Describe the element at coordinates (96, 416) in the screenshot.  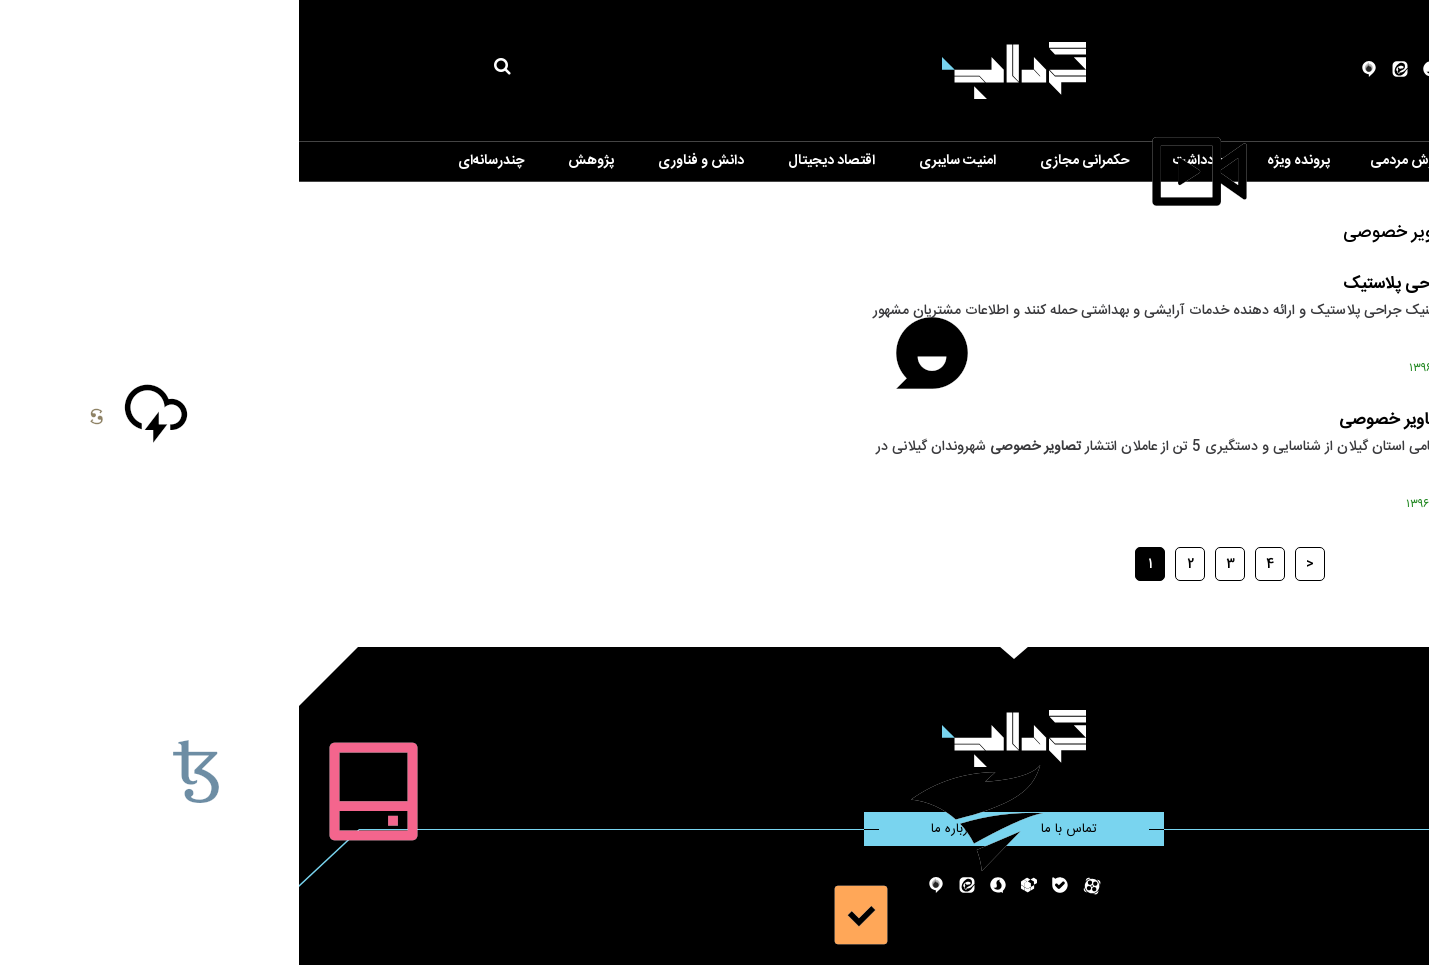
I see `open Scribd app` at that location.